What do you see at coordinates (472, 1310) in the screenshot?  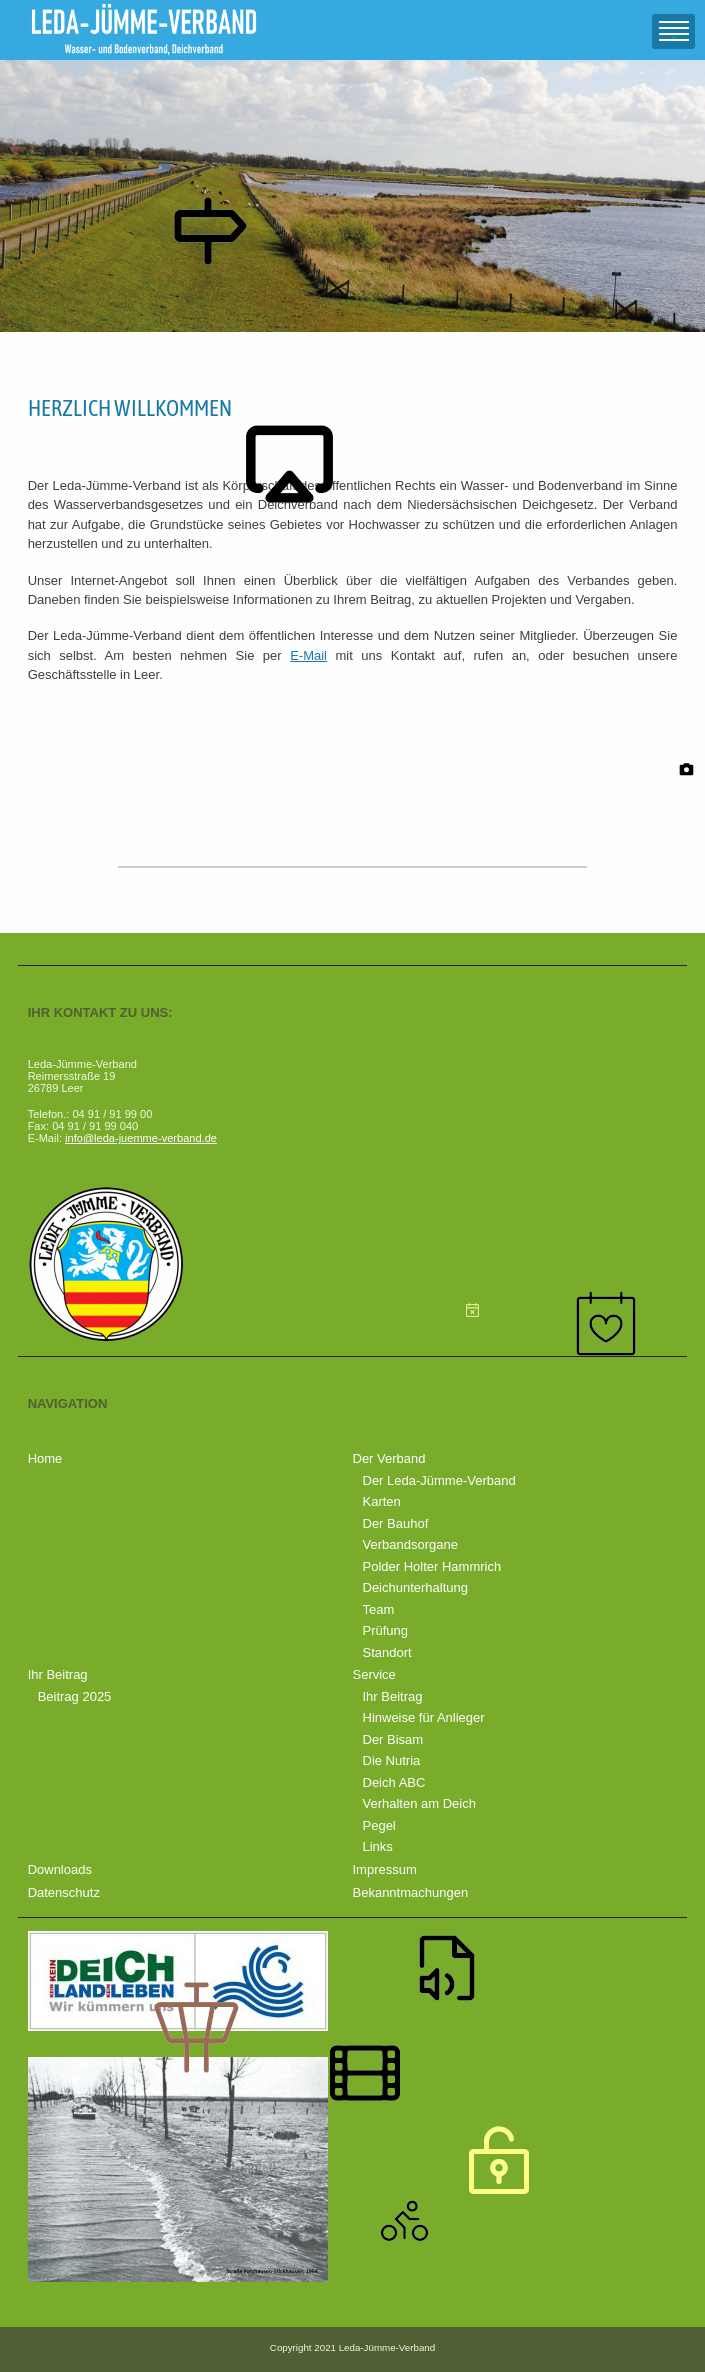 I see `cancel or delete an event` at bounding box center [472, 1310].